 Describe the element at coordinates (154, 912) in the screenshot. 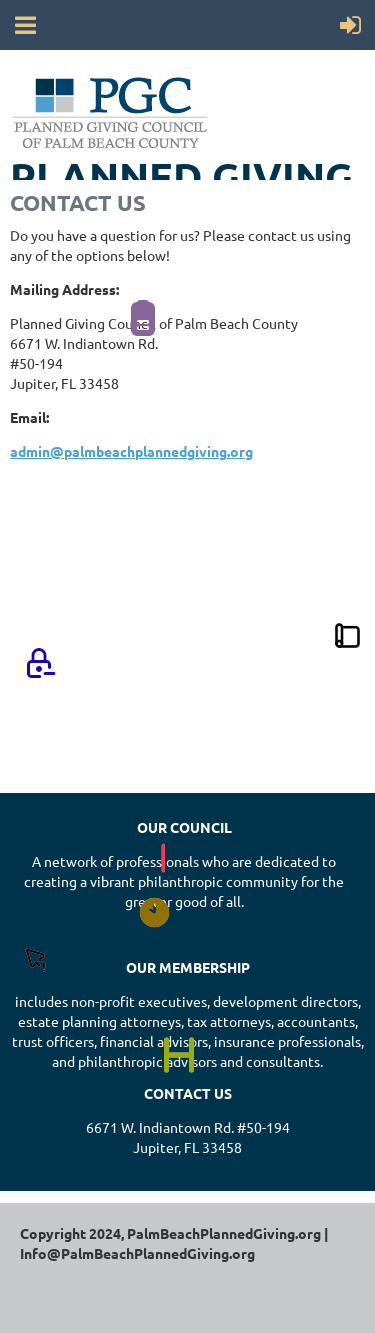

I see `indicates the current time is 10 o'clock` at that location.